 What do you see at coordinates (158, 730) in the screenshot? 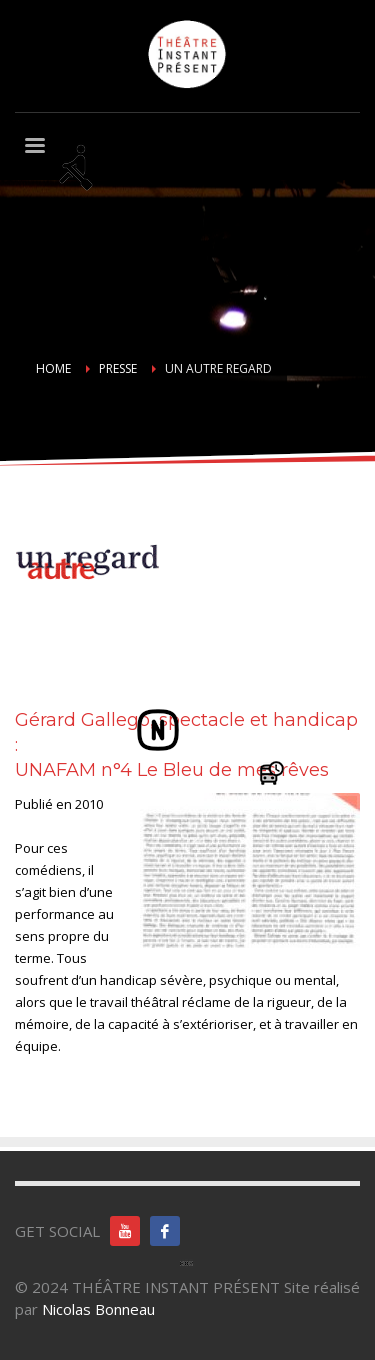
I see `indicates an item starting with the letter "n"` at bounding box center [158, 730].